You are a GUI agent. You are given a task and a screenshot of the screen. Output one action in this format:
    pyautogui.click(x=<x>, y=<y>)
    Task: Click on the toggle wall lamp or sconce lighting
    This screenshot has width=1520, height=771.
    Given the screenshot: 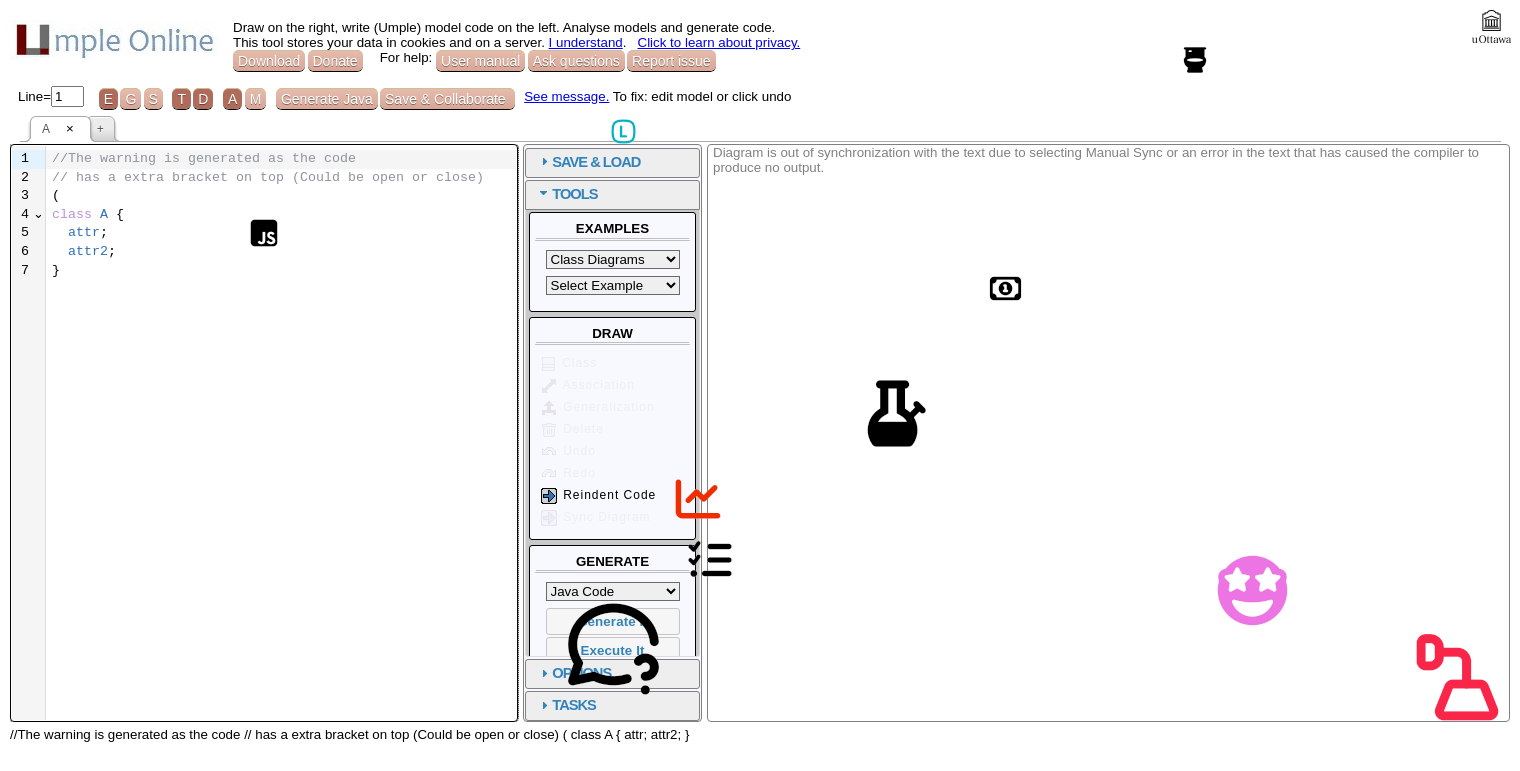 What is the action you would take?
    pyautogui.click(x=1457, y=679)
    